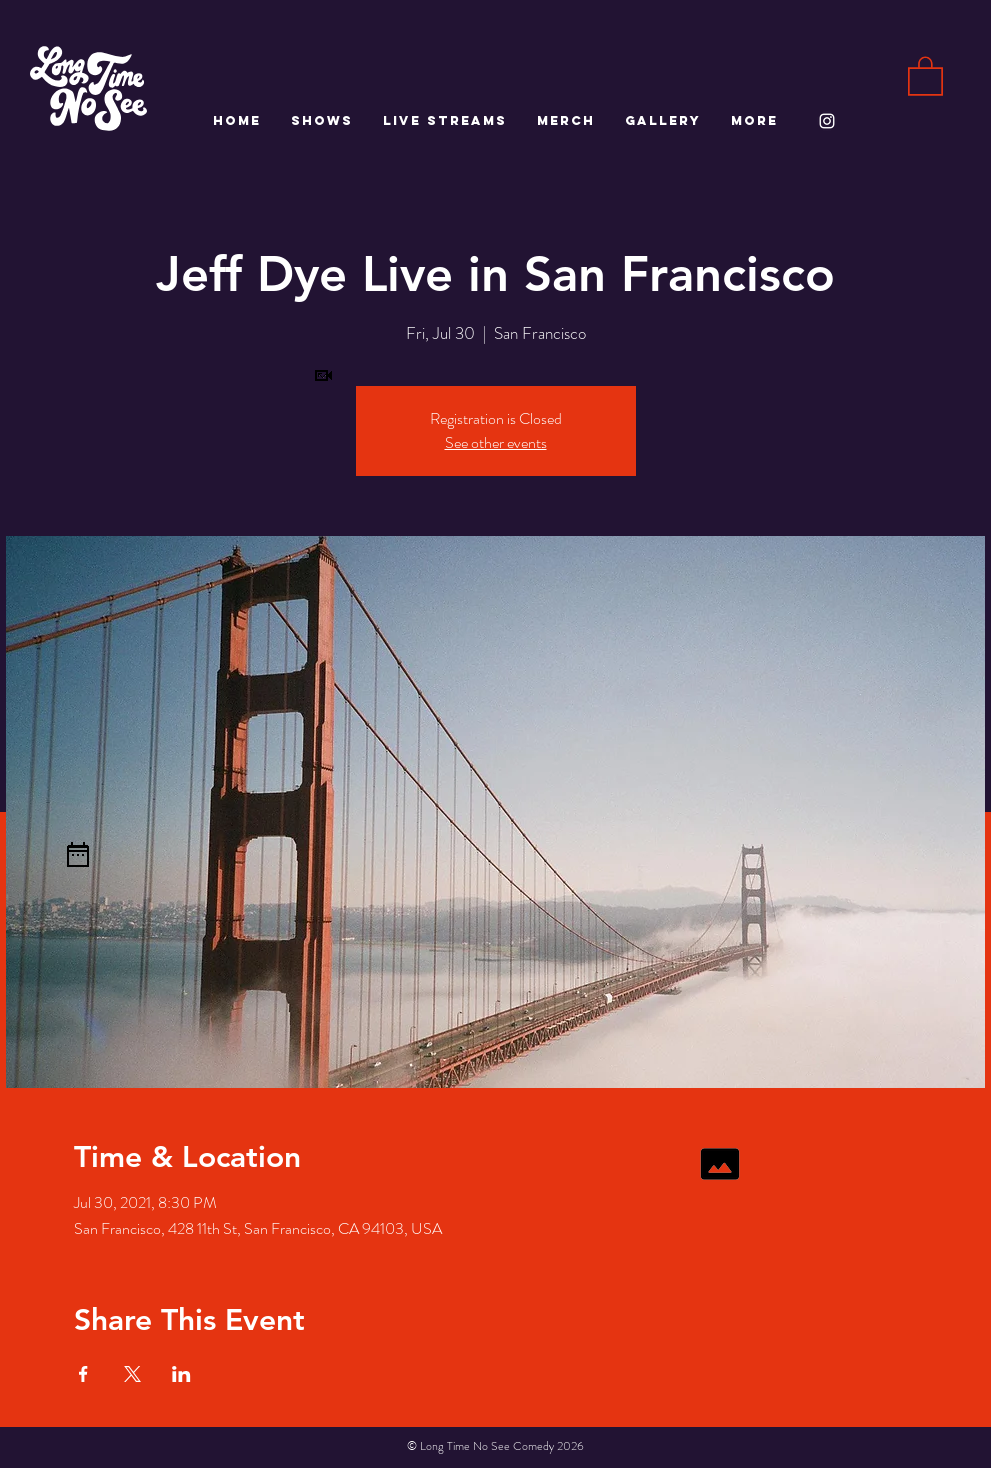  I want to click on view image at actual size, so click(720, 1164).